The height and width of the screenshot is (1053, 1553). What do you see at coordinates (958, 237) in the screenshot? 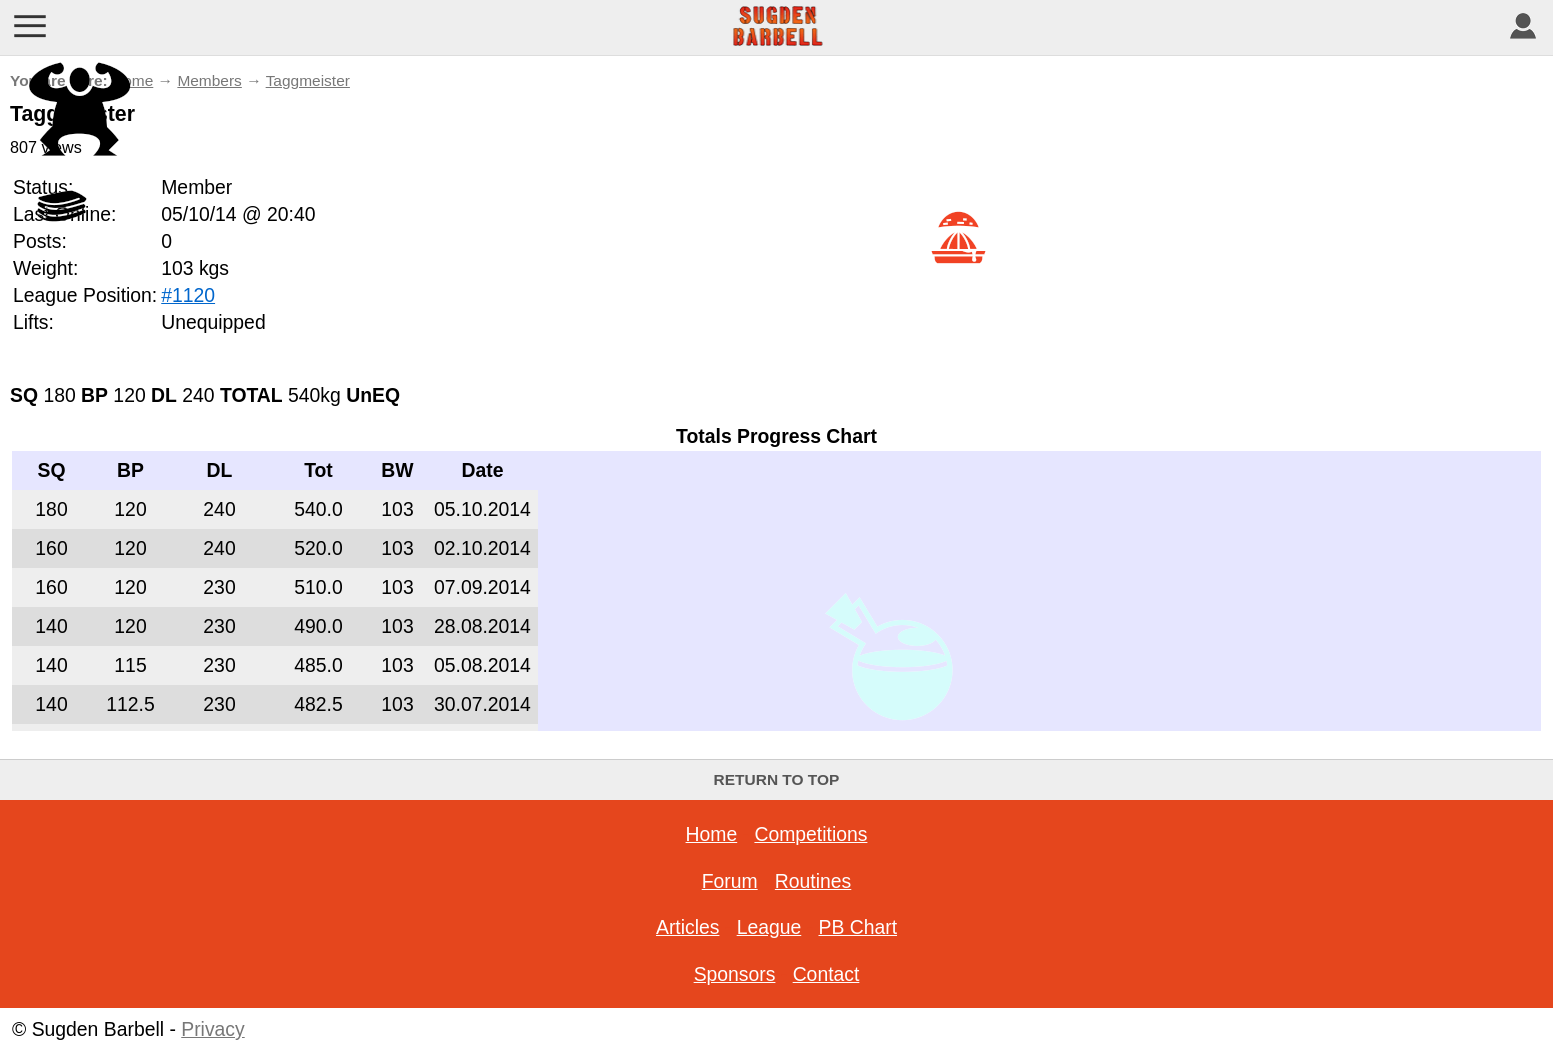
I see `access kitchen or cooking tools` at bounding box center [958, 237].